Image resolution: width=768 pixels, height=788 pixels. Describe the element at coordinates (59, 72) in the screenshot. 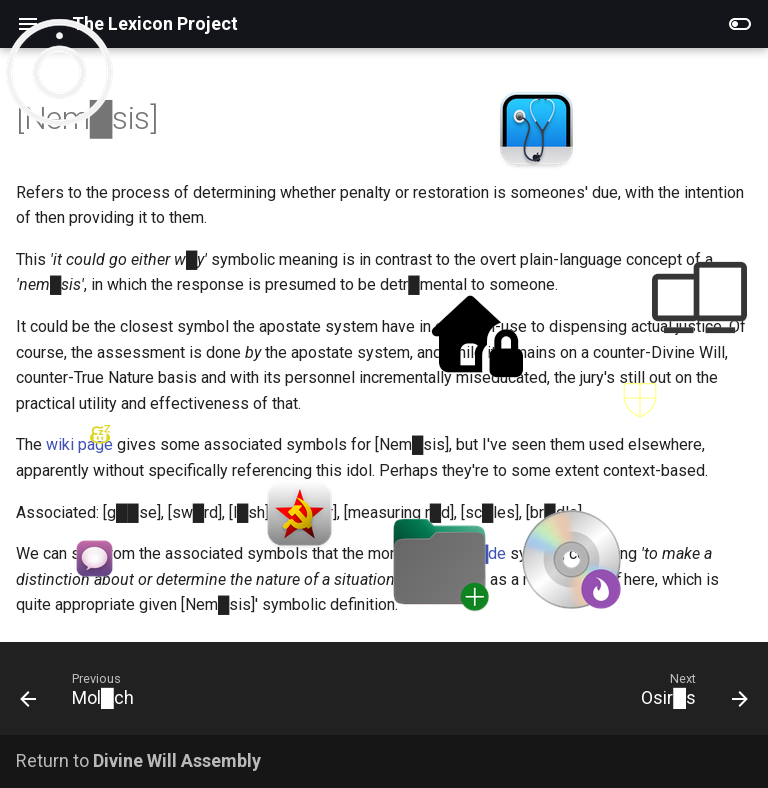

I see `indicates camera is currently active` at that location.